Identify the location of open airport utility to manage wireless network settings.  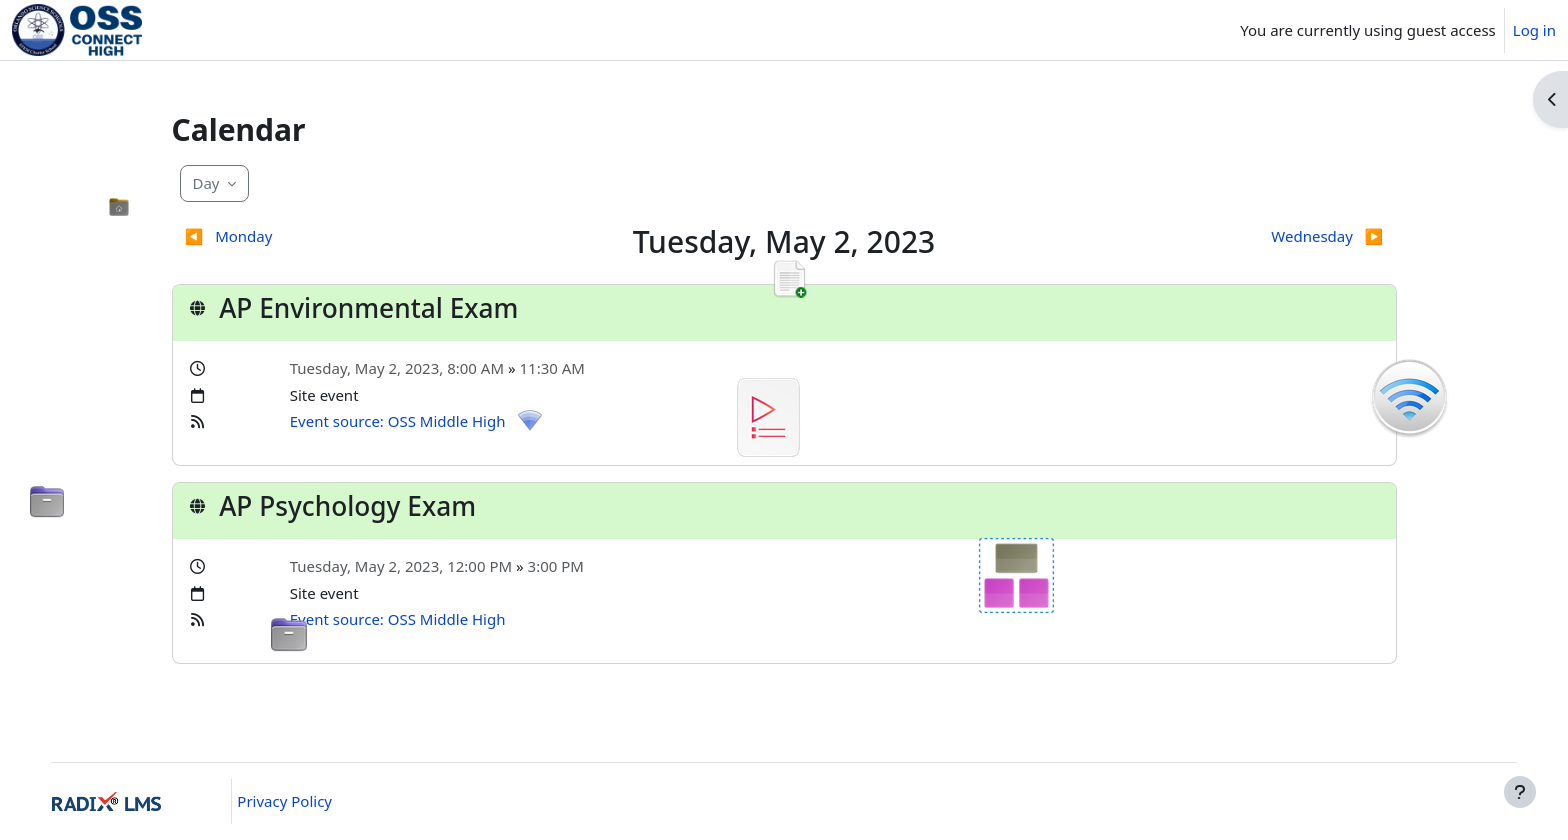
(1409, 396).